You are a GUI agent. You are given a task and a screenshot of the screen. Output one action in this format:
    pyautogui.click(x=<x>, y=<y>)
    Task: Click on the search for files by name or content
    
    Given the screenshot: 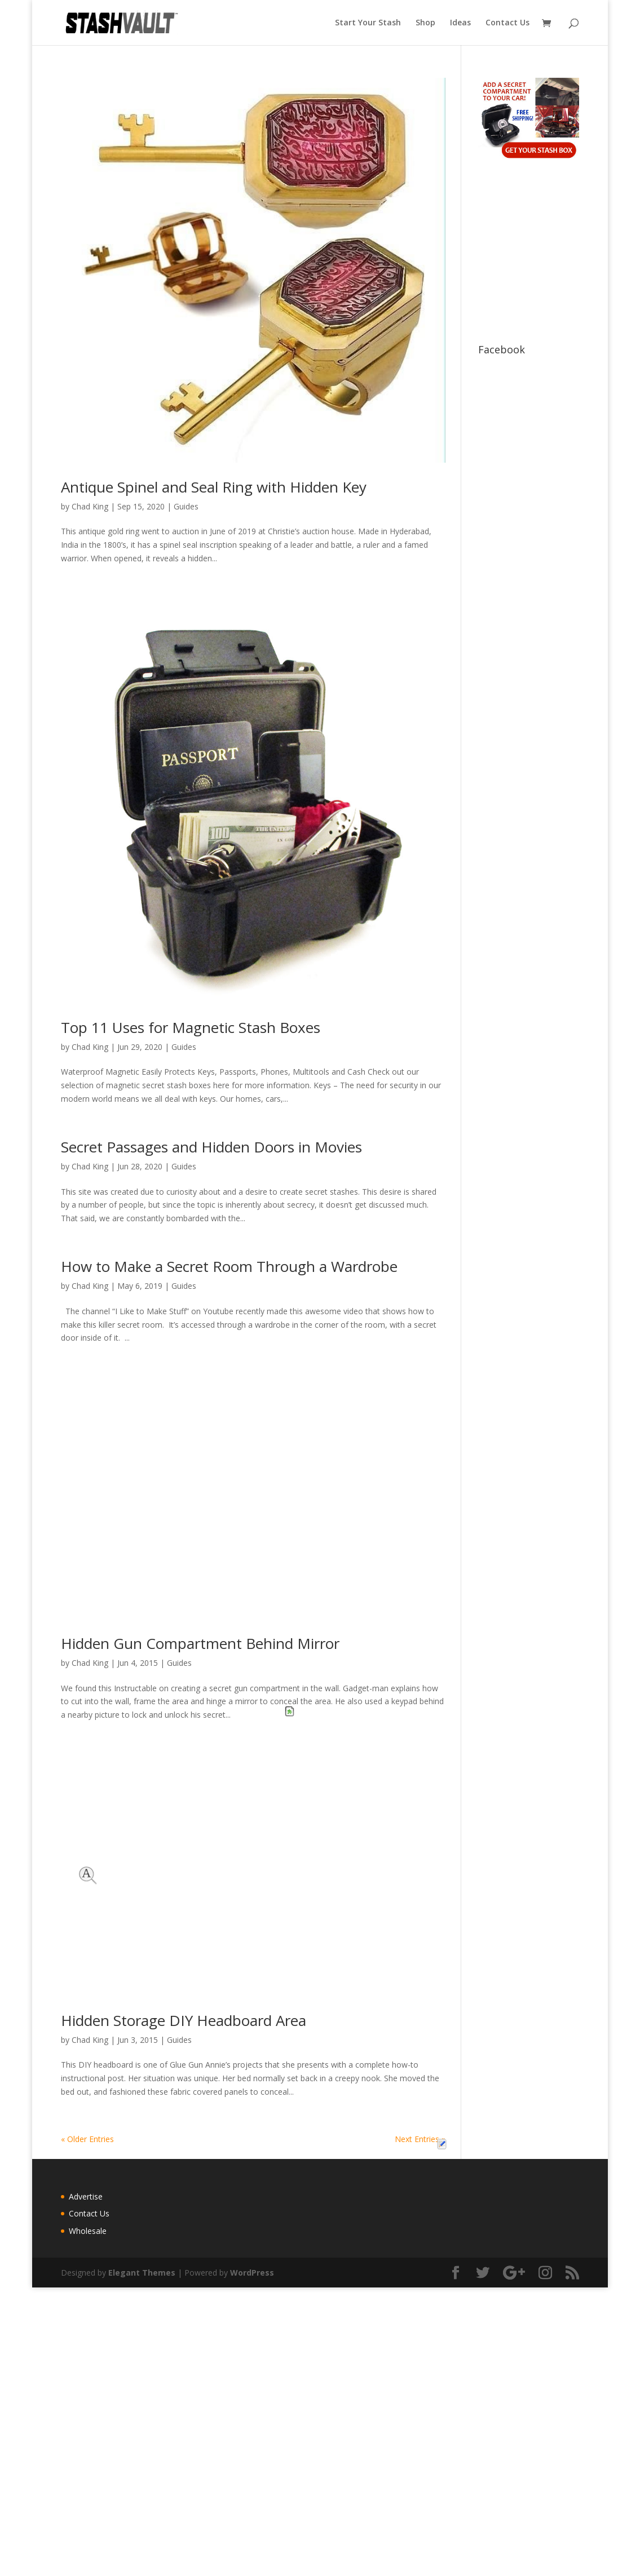 What is the action you would take?
    pyautogui.click(x=87, y=1875)
    